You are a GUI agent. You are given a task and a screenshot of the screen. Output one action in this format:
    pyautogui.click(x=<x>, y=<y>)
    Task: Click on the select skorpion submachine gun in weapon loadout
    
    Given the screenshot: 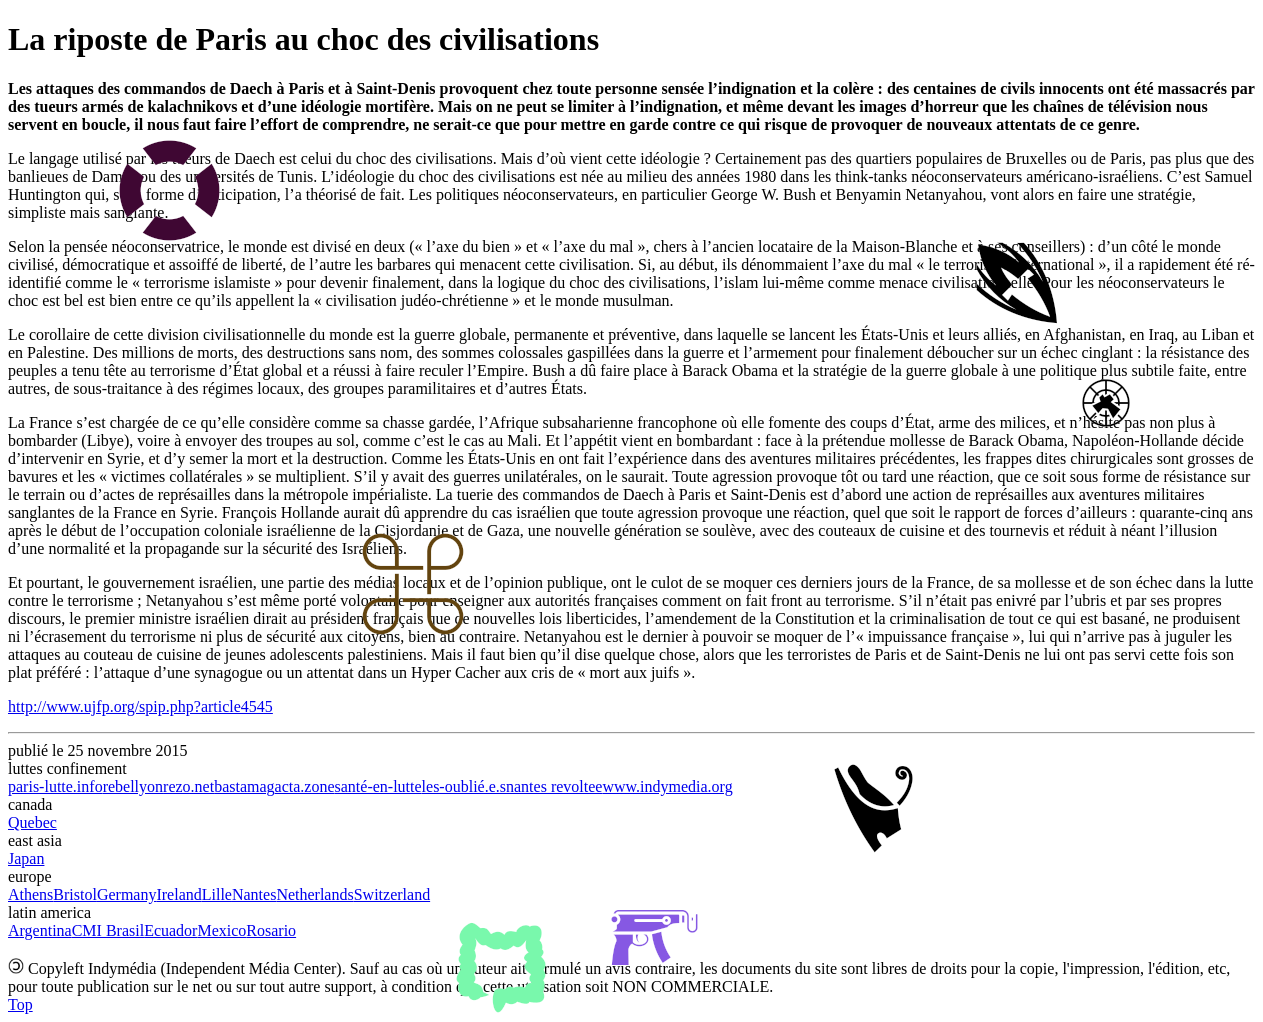 What is the action you would take?
    pyautogui.click(x=654, y=937)
    